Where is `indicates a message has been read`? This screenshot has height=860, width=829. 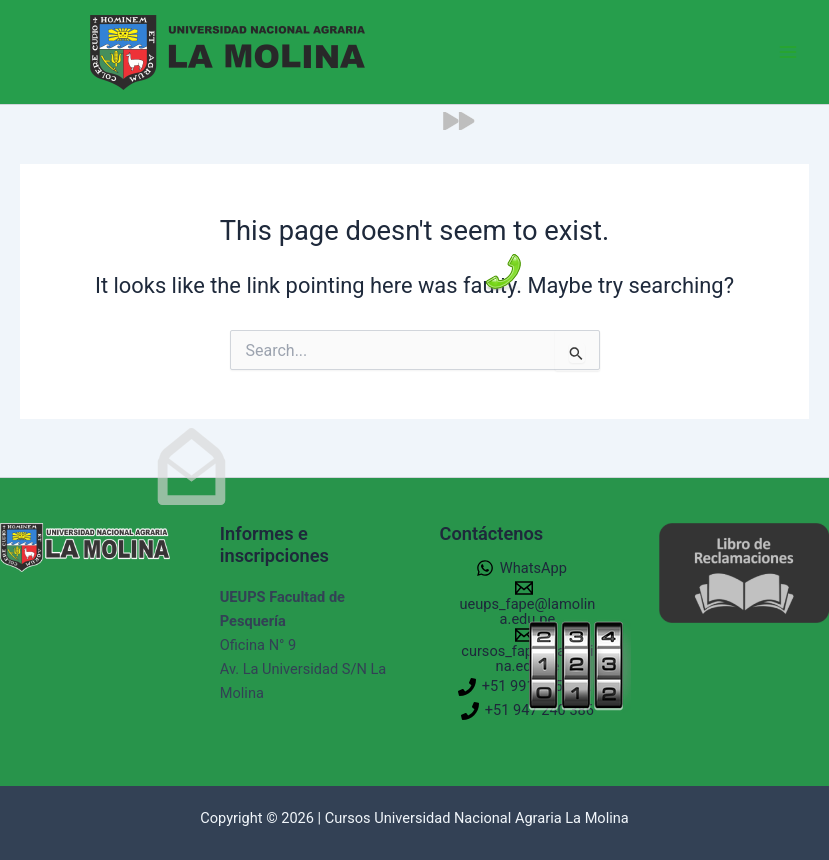
indicates a message has been read is located at coordinates (191, 466).